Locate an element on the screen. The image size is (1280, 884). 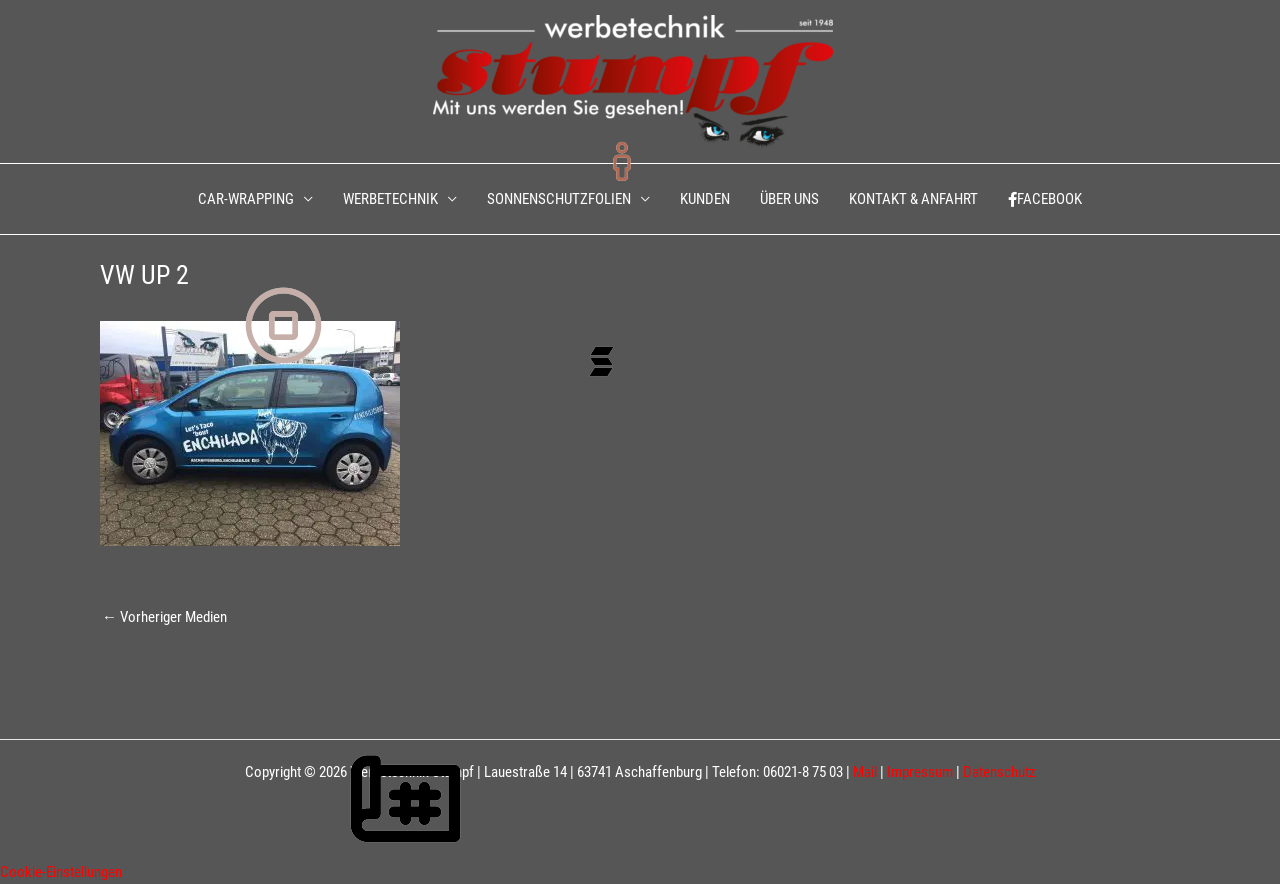
view stacked layers or map overlays is located at coordinates (601, 361).